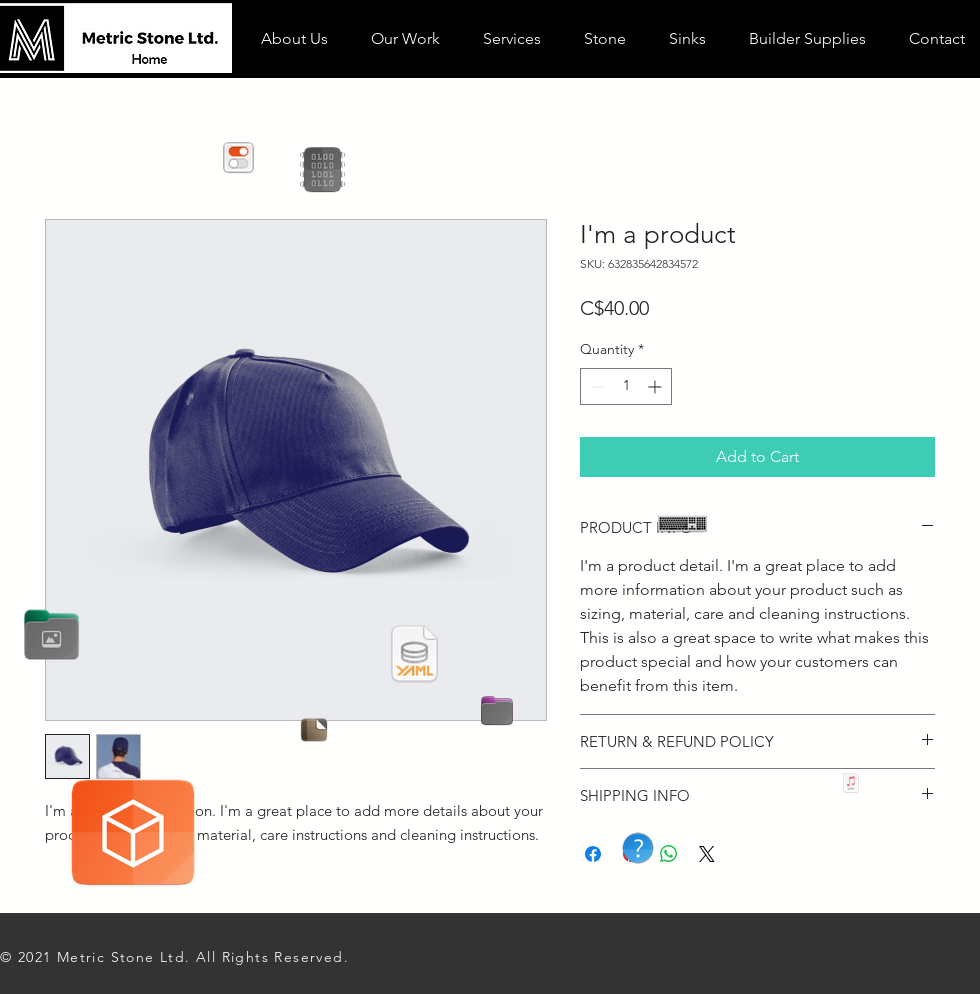  Describe the element at coordinates (314, 729) in the screenshot. I see `change desktop wallpaper settings` at that location.